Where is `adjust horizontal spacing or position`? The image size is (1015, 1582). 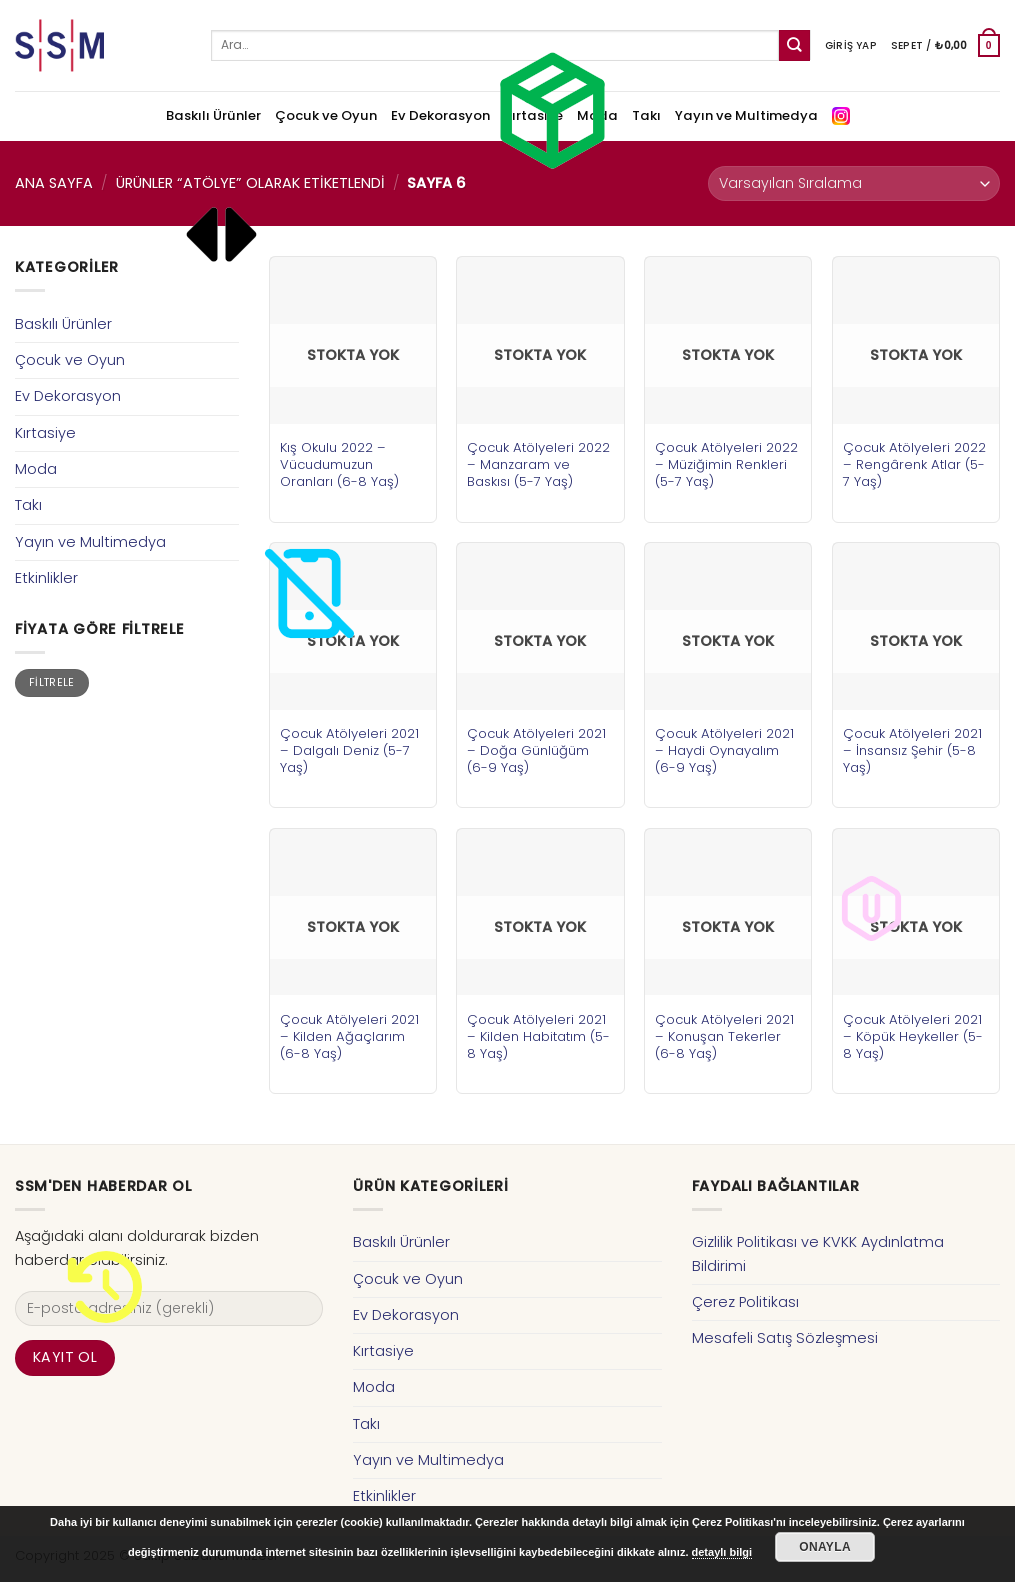 adjust horizontal spacing or position is located at coordinates (221, 234).